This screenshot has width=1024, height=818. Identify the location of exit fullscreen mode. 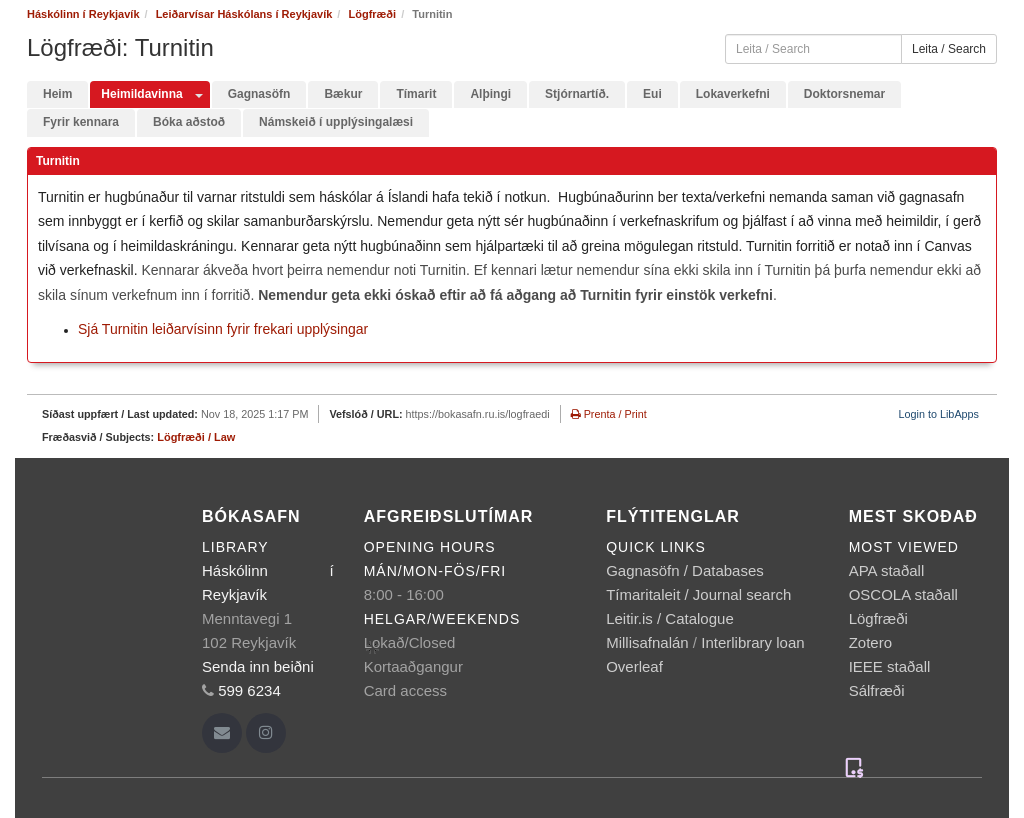
(372, 647).